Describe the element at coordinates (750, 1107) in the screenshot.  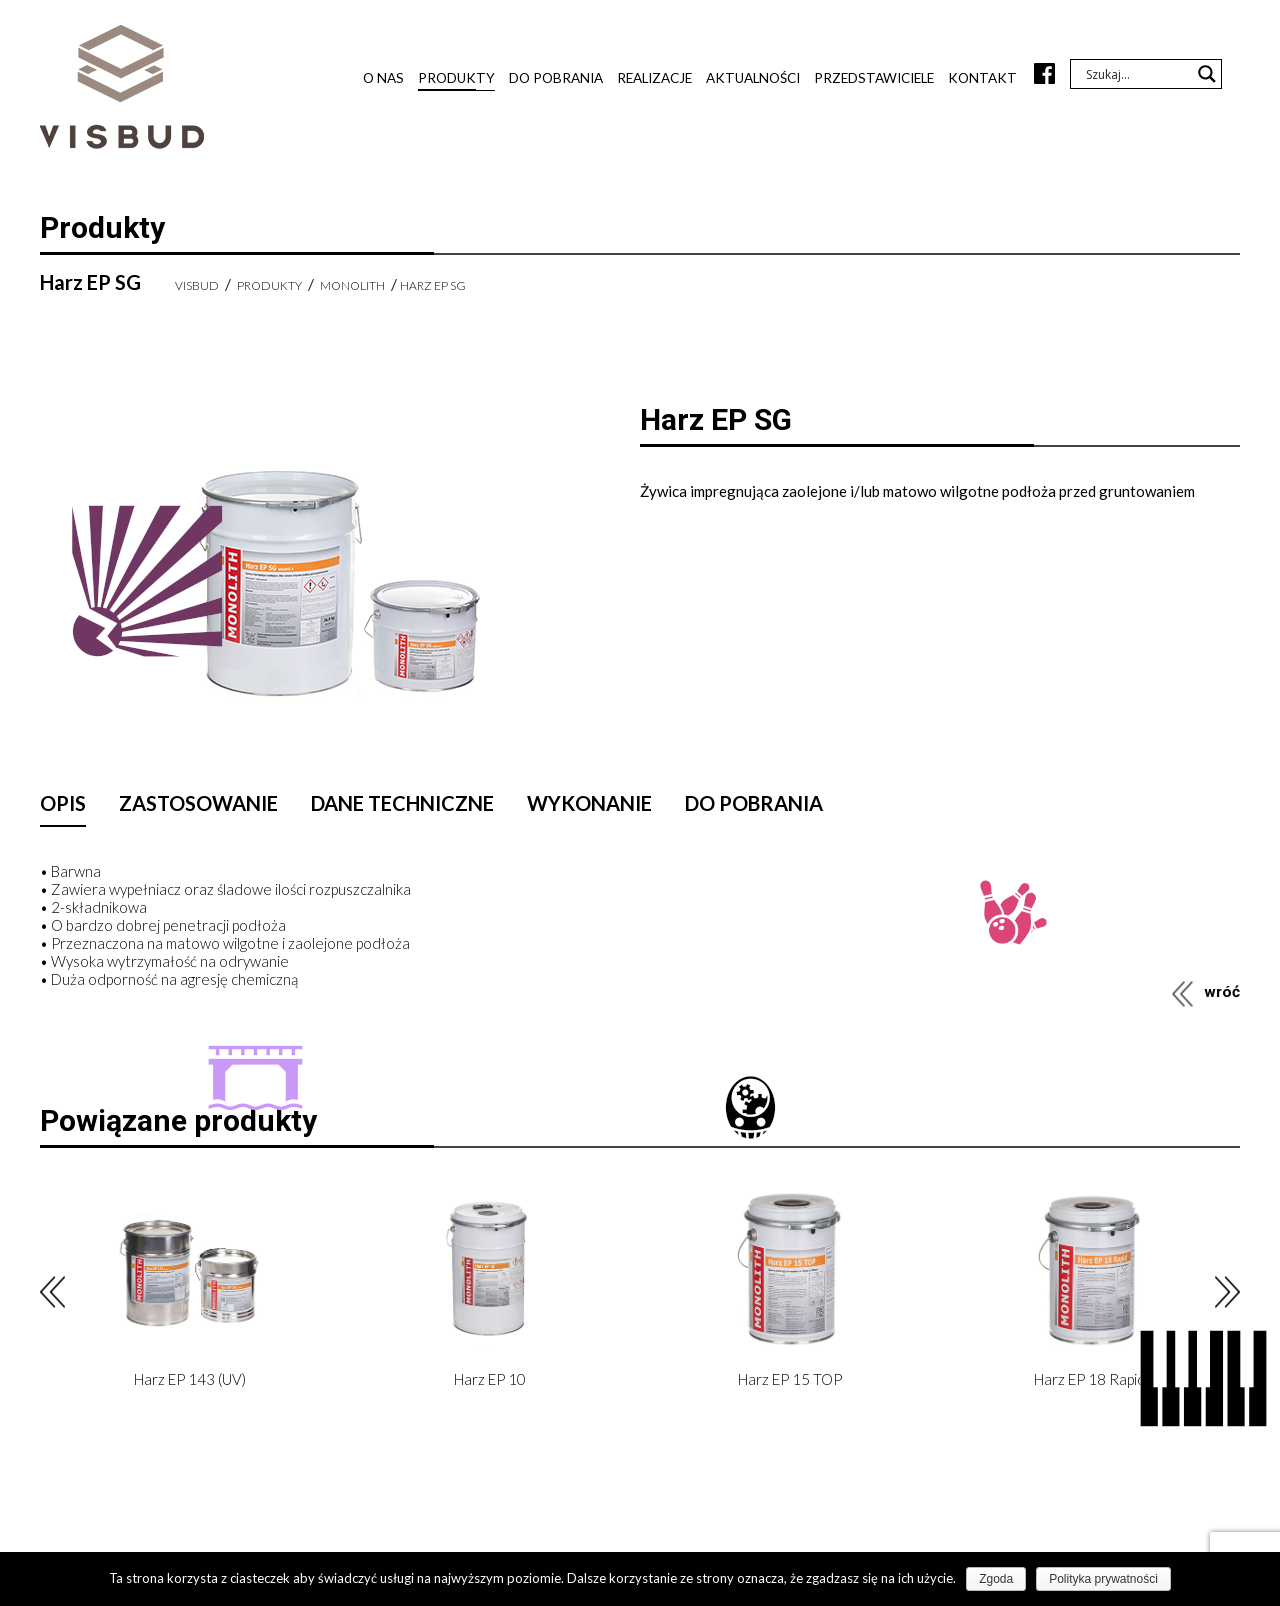
I see `access AI or machine learning features` at that location.